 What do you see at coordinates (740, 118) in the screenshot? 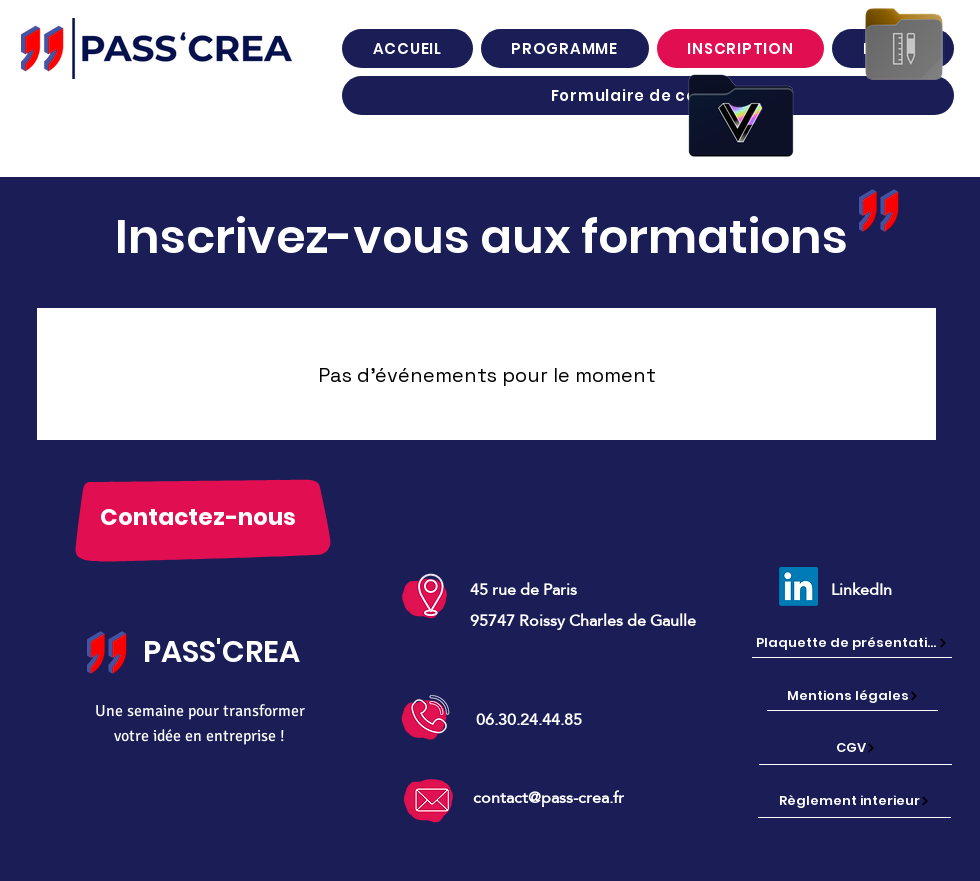
I see `open wondershare videap project files folder` at bounding box center [740, 118].